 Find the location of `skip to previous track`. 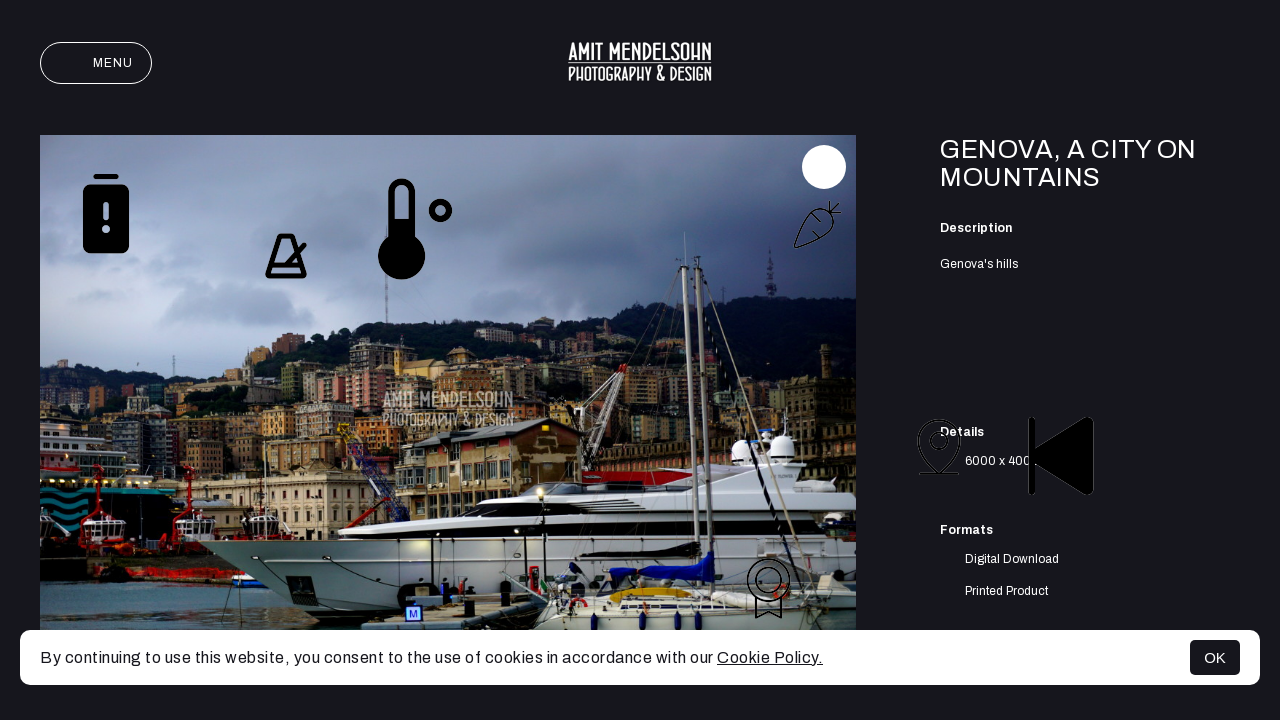

skip to previous track is located at coordinates (1061, 456).